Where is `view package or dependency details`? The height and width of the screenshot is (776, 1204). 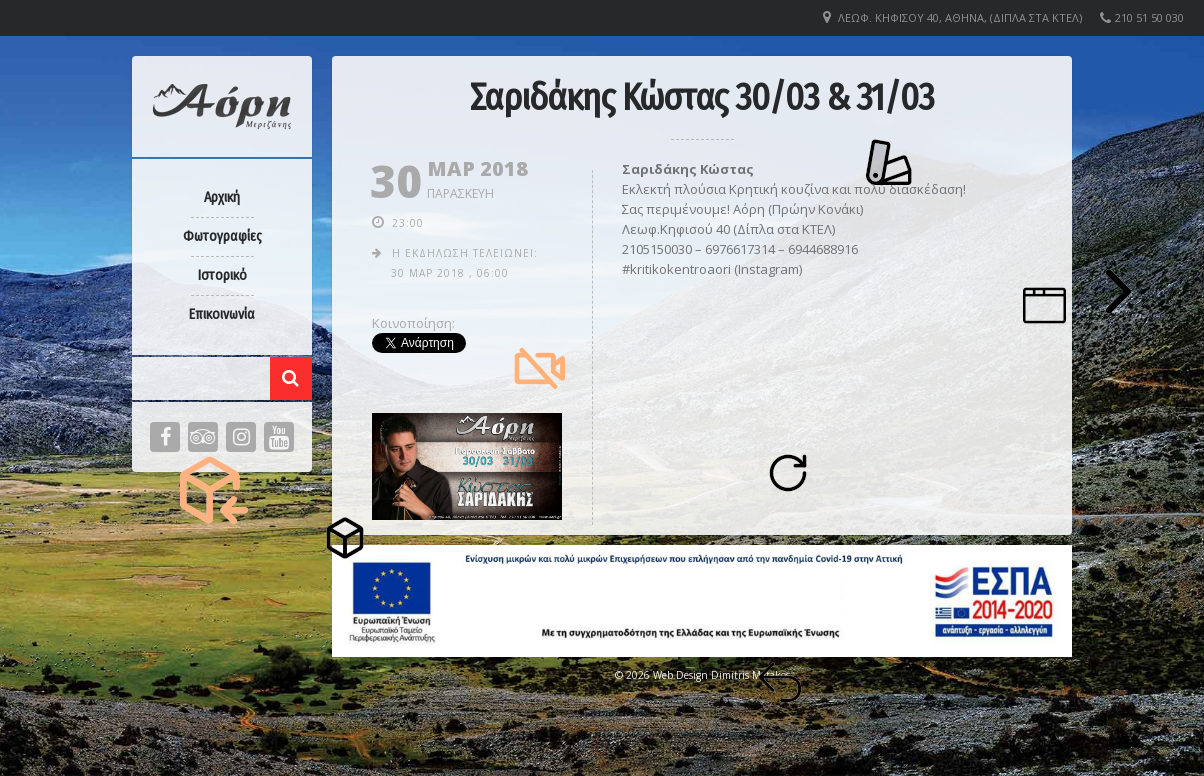 view package or dependency details is located at coordinates (345, 538).